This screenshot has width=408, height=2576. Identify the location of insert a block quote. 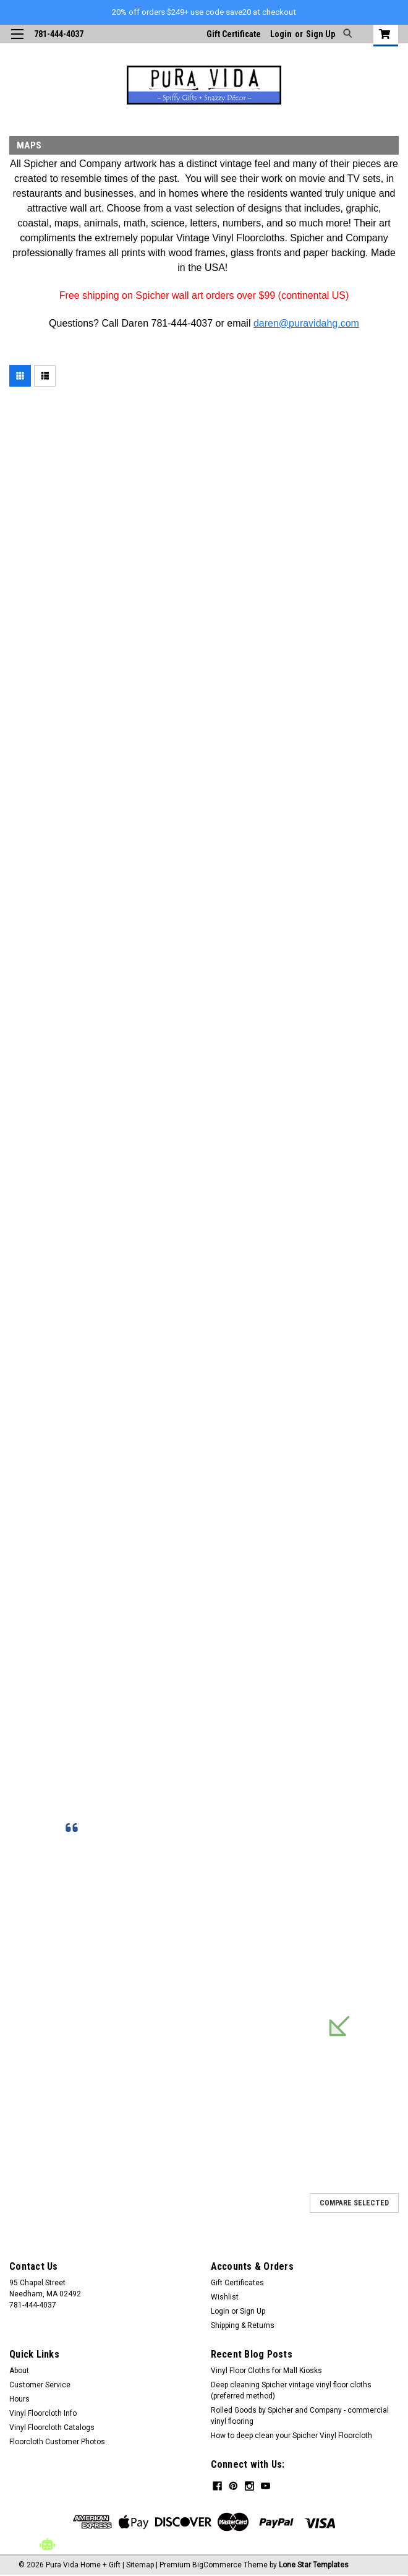
(72, 1827).